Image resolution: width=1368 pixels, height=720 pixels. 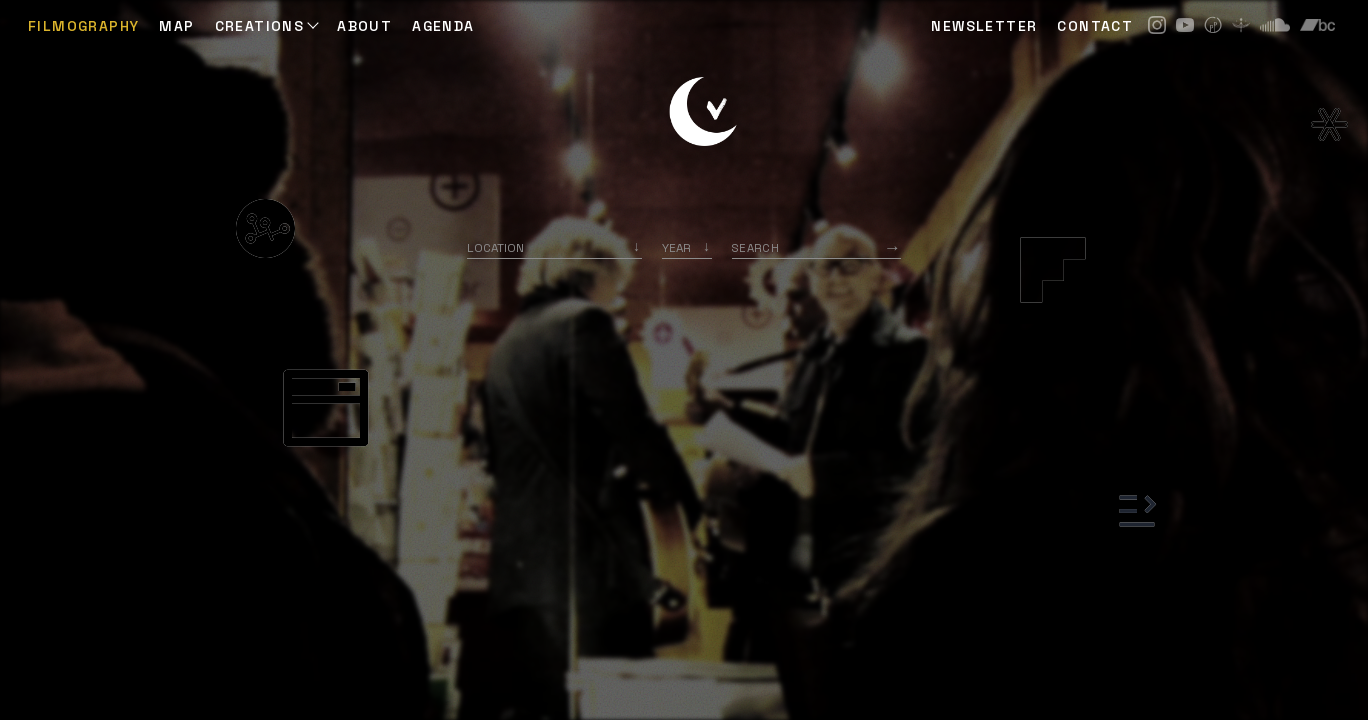 I want to click on open namuwiki website, so click(x=265, y=228).